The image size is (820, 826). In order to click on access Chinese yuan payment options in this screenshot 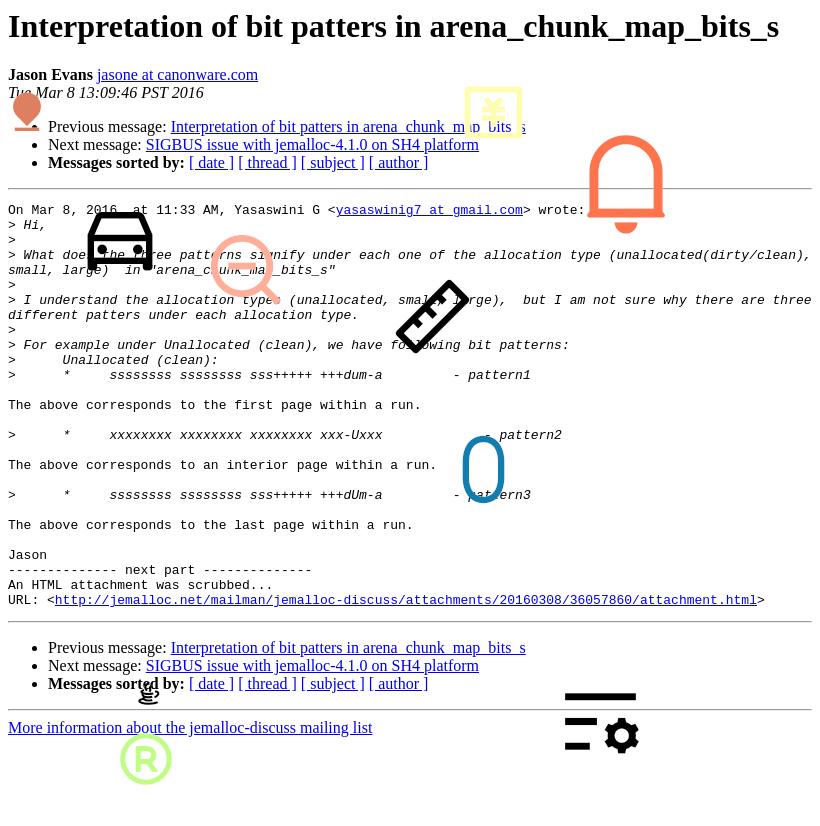, I will do `click(493, 112)`.